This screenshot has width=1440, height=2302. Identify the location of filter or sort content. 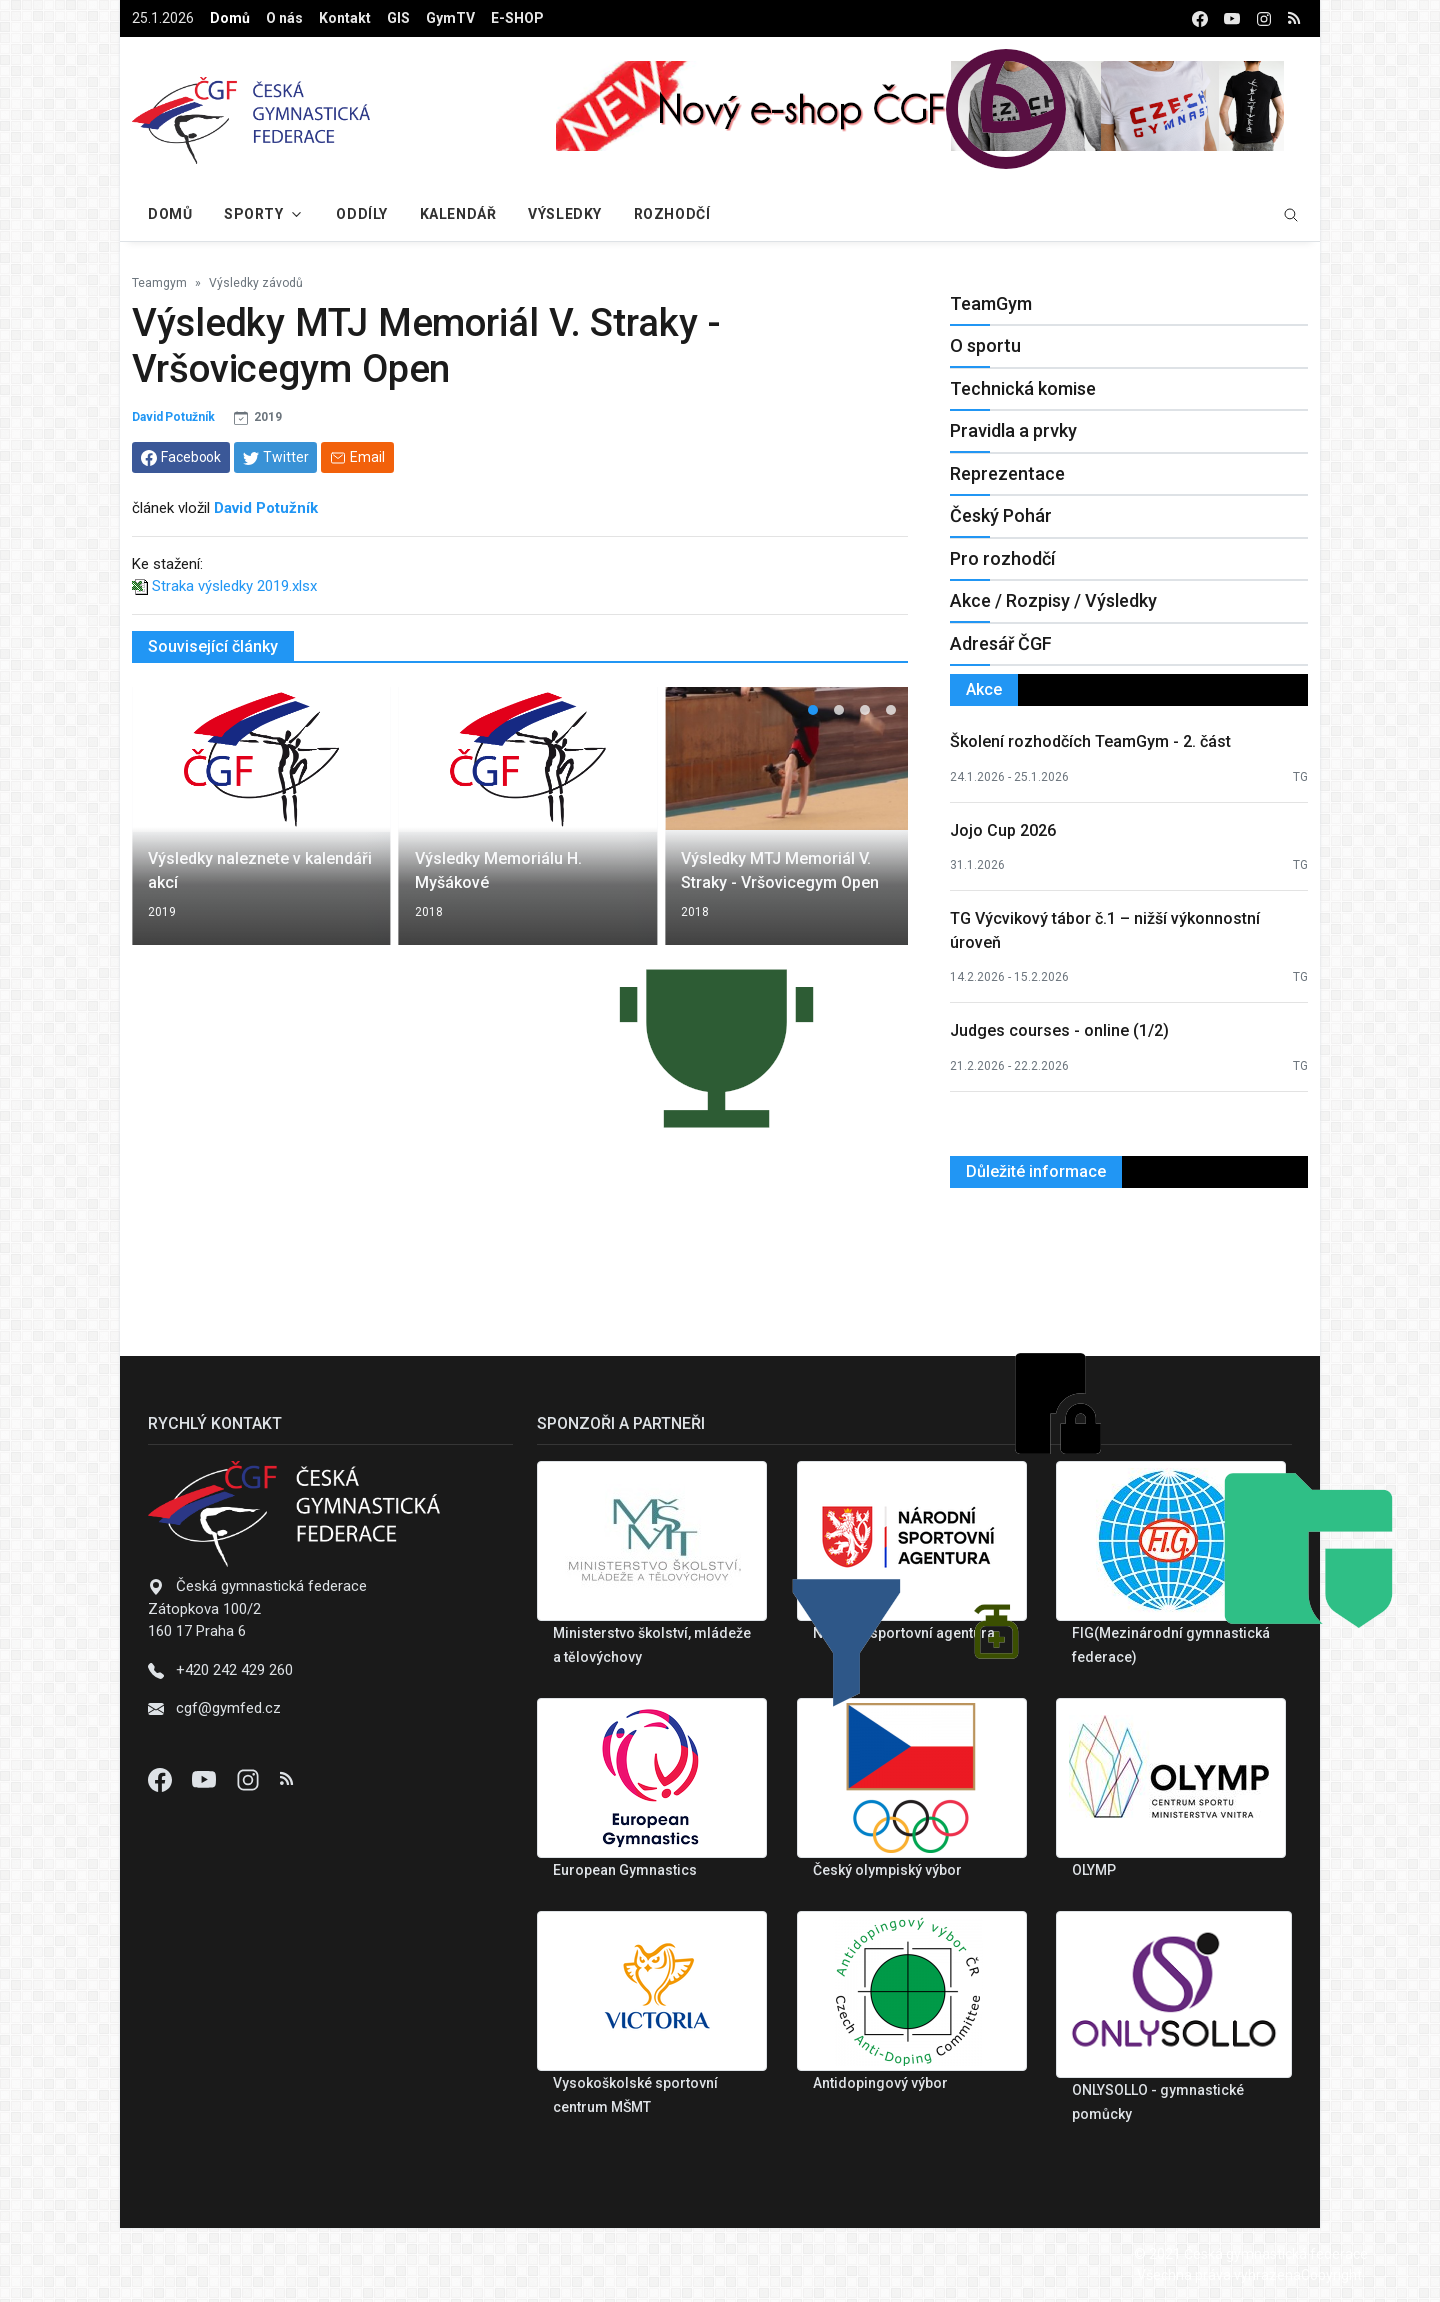
(846, 1639).